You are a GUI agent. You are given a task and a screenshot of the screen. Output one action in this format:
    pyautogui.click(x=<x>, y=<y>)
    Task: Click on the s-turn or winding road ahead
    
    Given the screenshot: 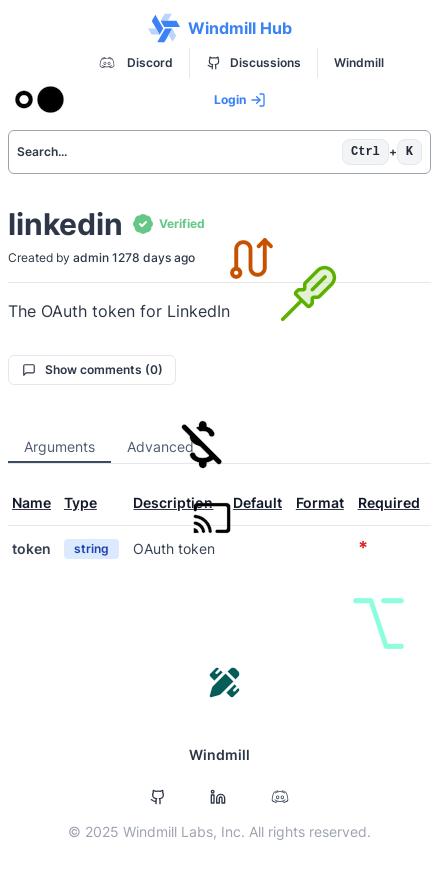 What is the action you would take?
    pyautogui.click(x=250, y=258)
    